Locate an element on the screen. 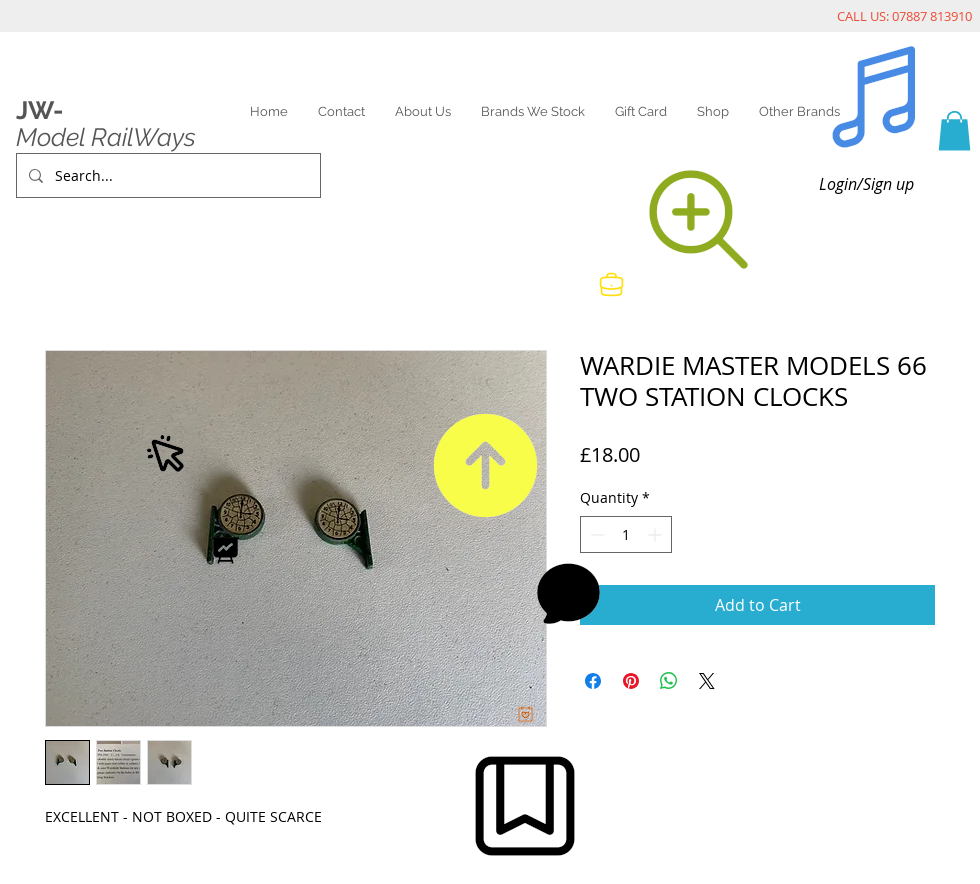 The height and width of the screenshot is (884, 980). save this item to your bookmarks is located at coordinates (525, 806).